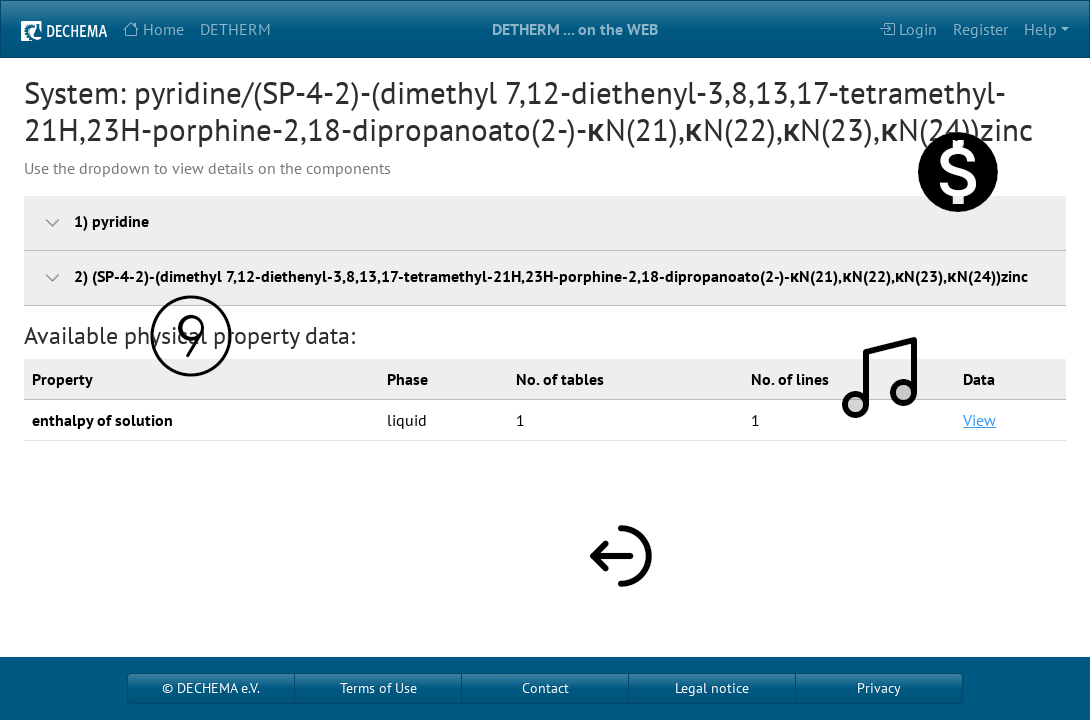  Describe the element at coordinates (621, 556) in the screenshot. I see `exit or leave current screen` at that location.